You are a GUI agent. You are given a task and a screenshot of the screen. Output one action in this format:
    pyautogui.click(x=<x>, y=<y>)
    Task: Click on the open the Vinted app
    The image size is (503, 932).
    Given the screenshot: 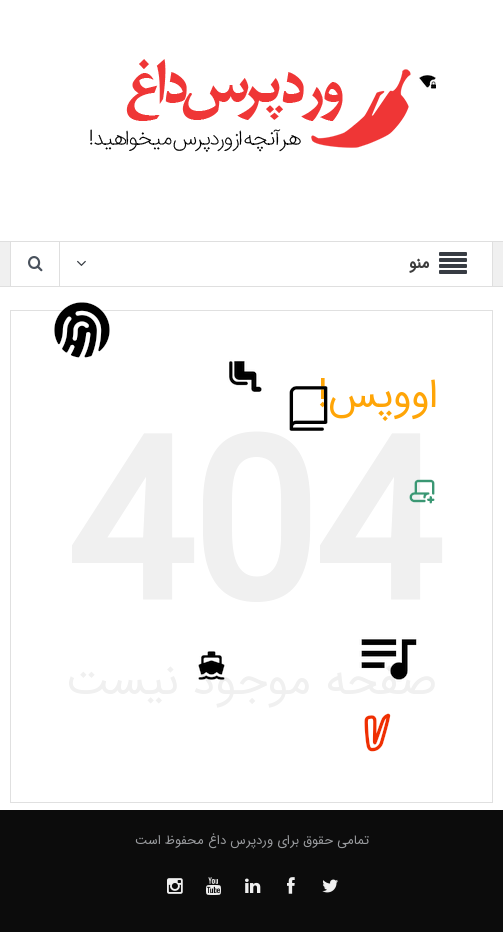 What is the action you would take?
    pyautogui.click(x=376, y=732)
    